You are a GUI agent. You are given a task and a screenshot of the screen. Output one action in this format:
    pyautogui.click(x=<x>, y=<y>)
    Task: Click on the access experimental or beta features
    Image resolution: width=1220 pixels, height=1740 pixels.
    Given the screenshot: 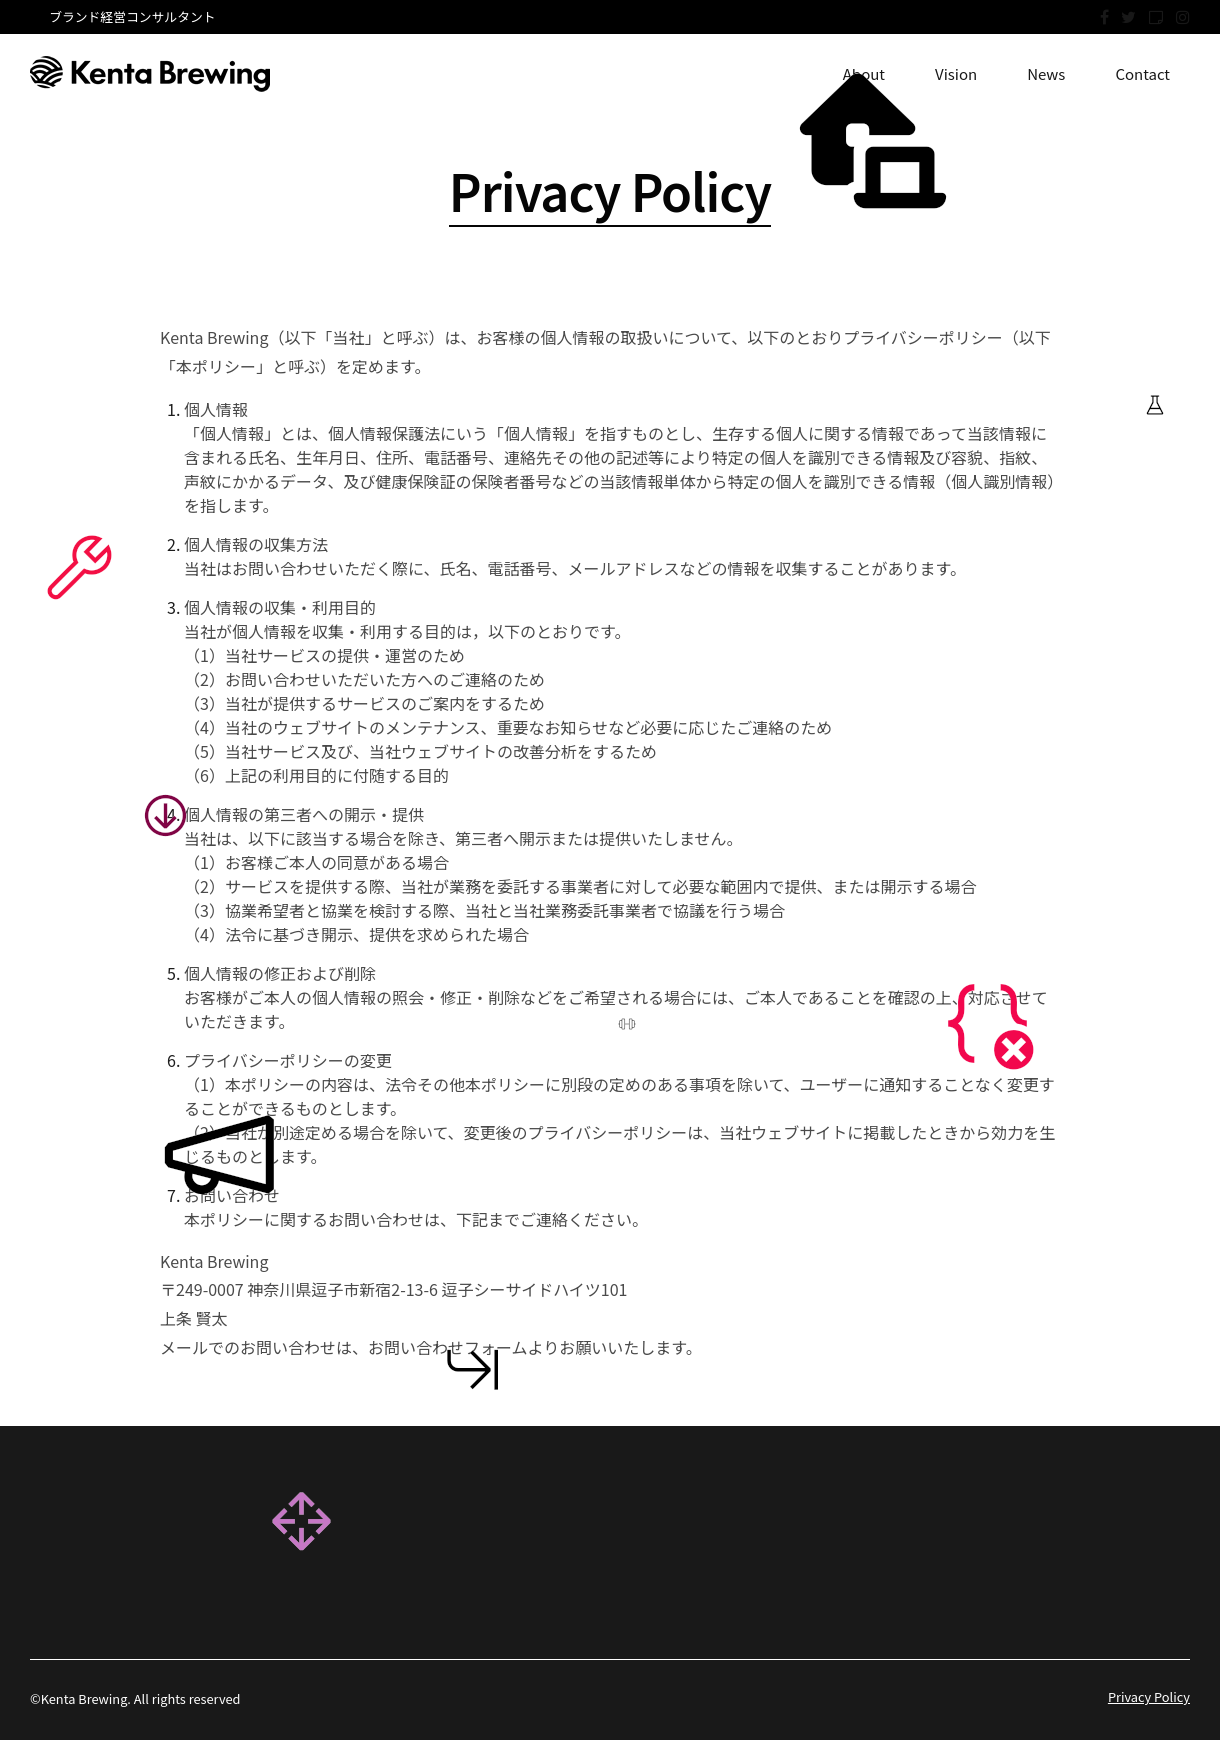 What is the action you would take?
    pyautogui.click(x=1155, y=405)
    